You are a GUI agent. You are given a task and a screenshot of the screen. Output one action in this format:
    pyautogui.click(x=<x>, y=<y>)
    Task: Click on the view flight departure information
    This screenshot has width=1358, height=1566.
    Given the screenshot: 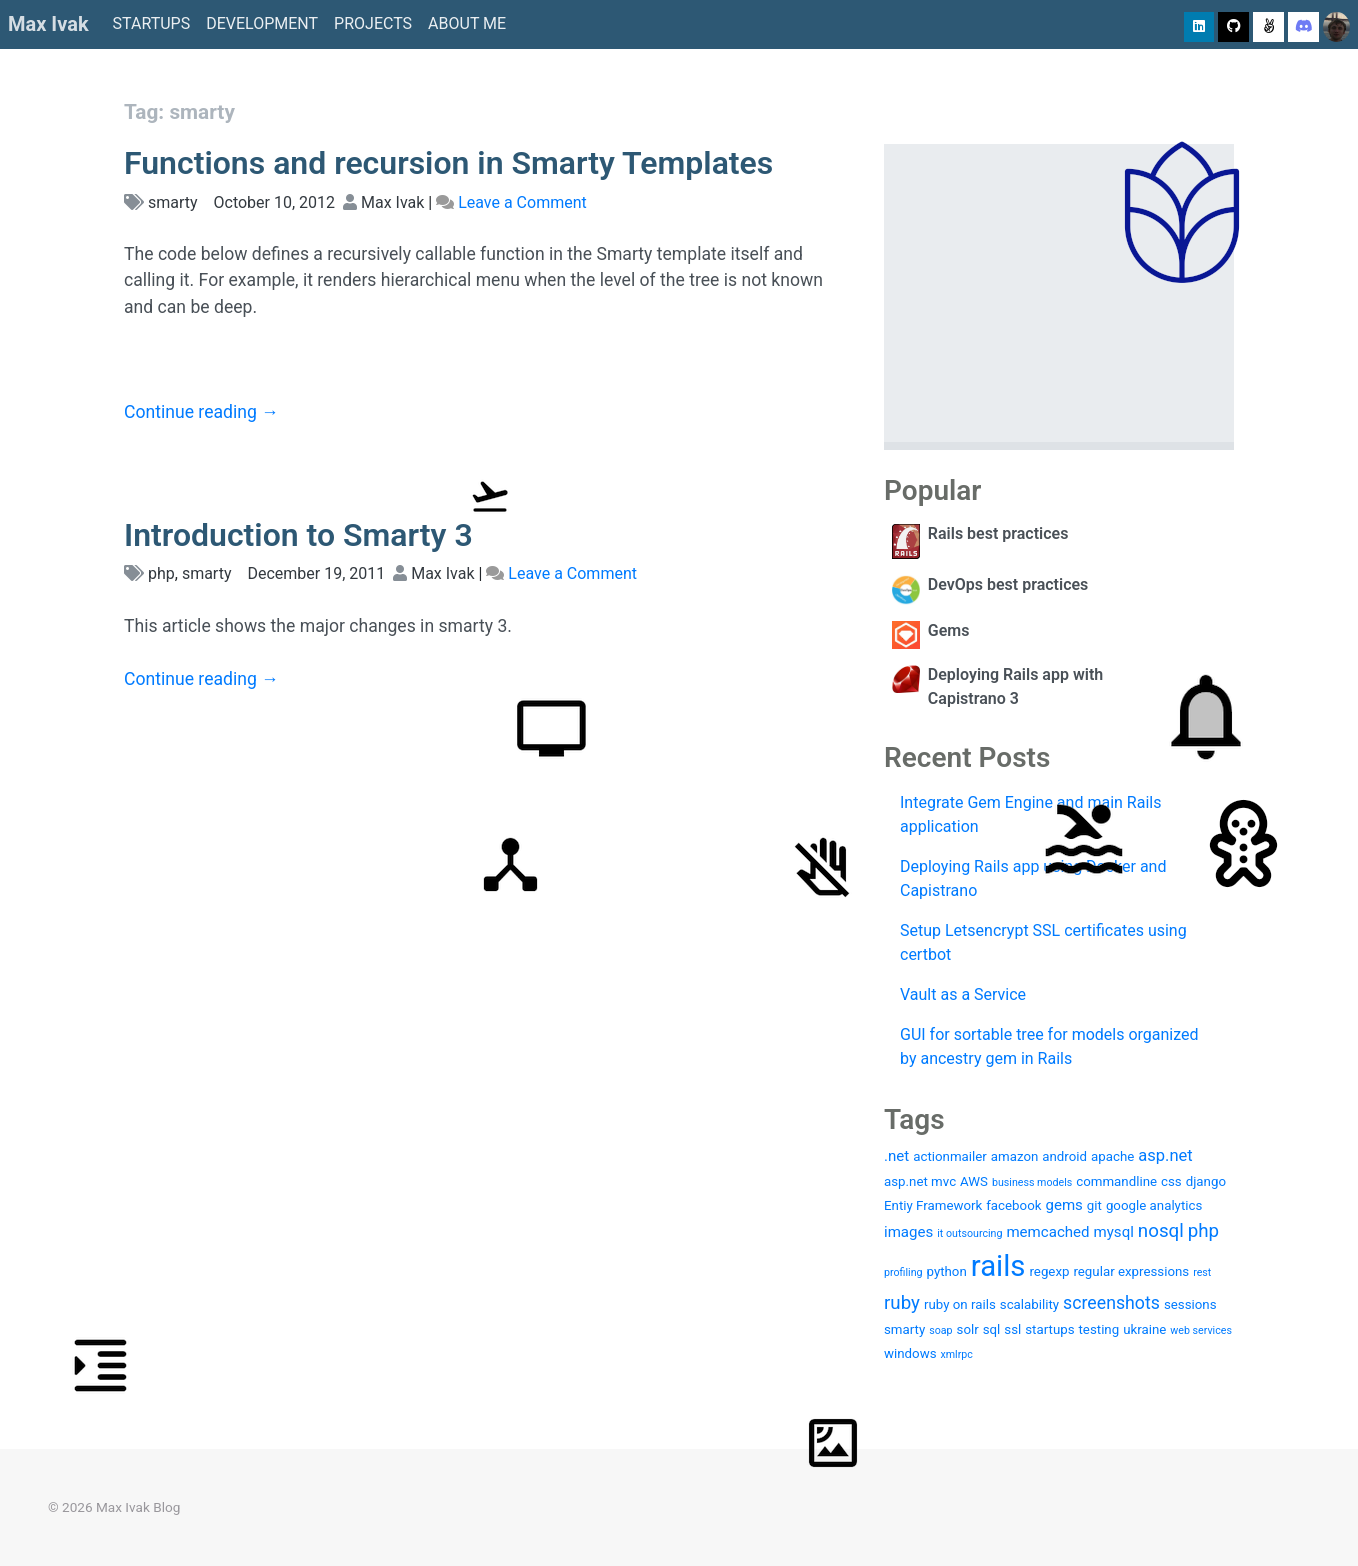 What is the action you would take?
    pyautogui.click(x=490, y=496)
    